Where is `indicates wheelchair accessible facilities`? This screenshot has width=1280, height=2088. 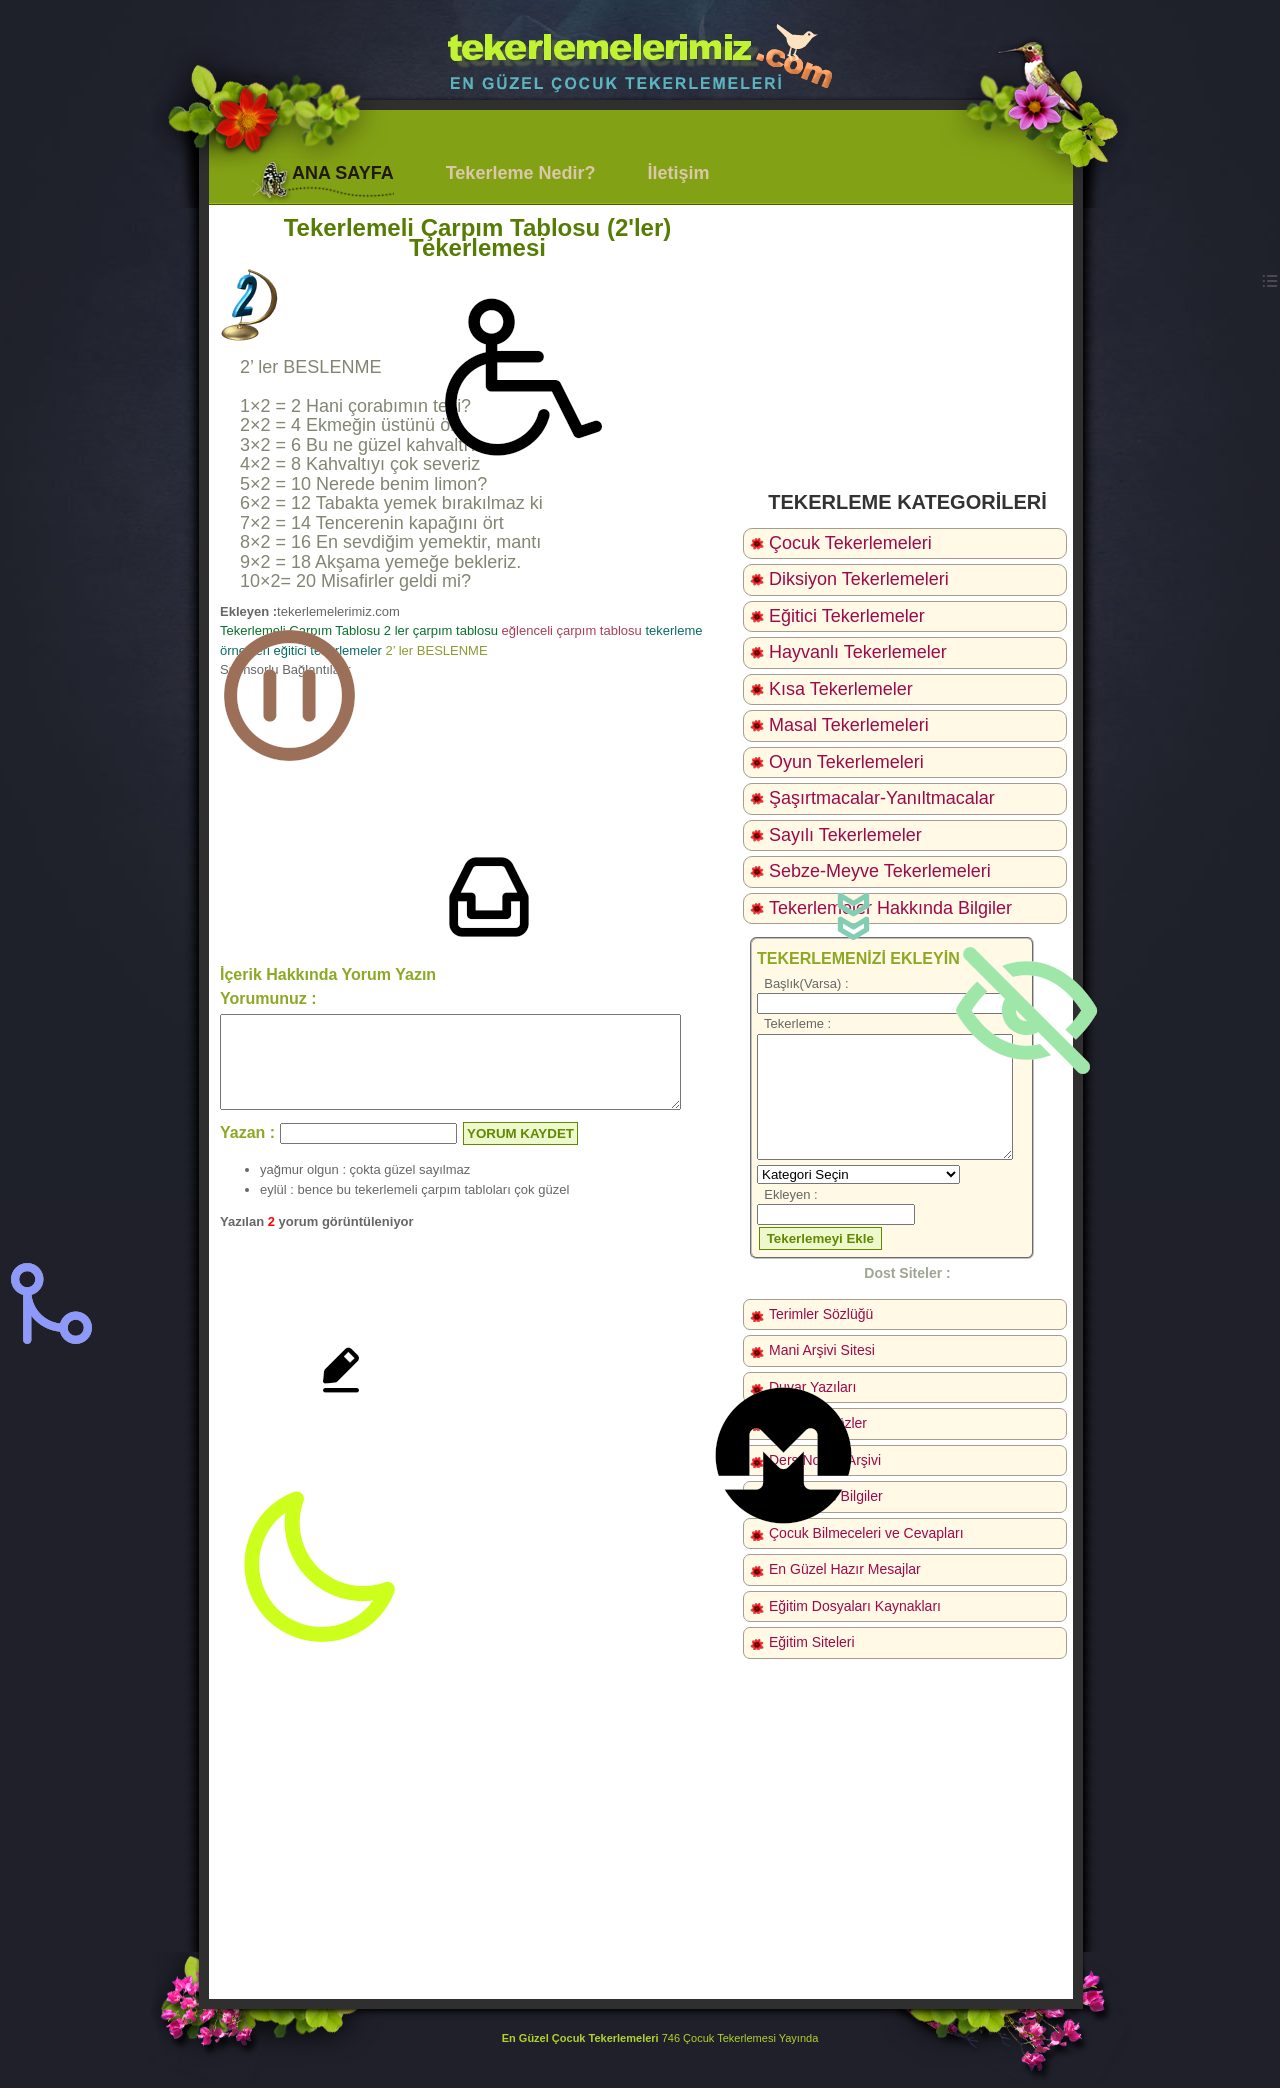
indicates wheelchair accessible facilities is located at coordinates (509, 380).